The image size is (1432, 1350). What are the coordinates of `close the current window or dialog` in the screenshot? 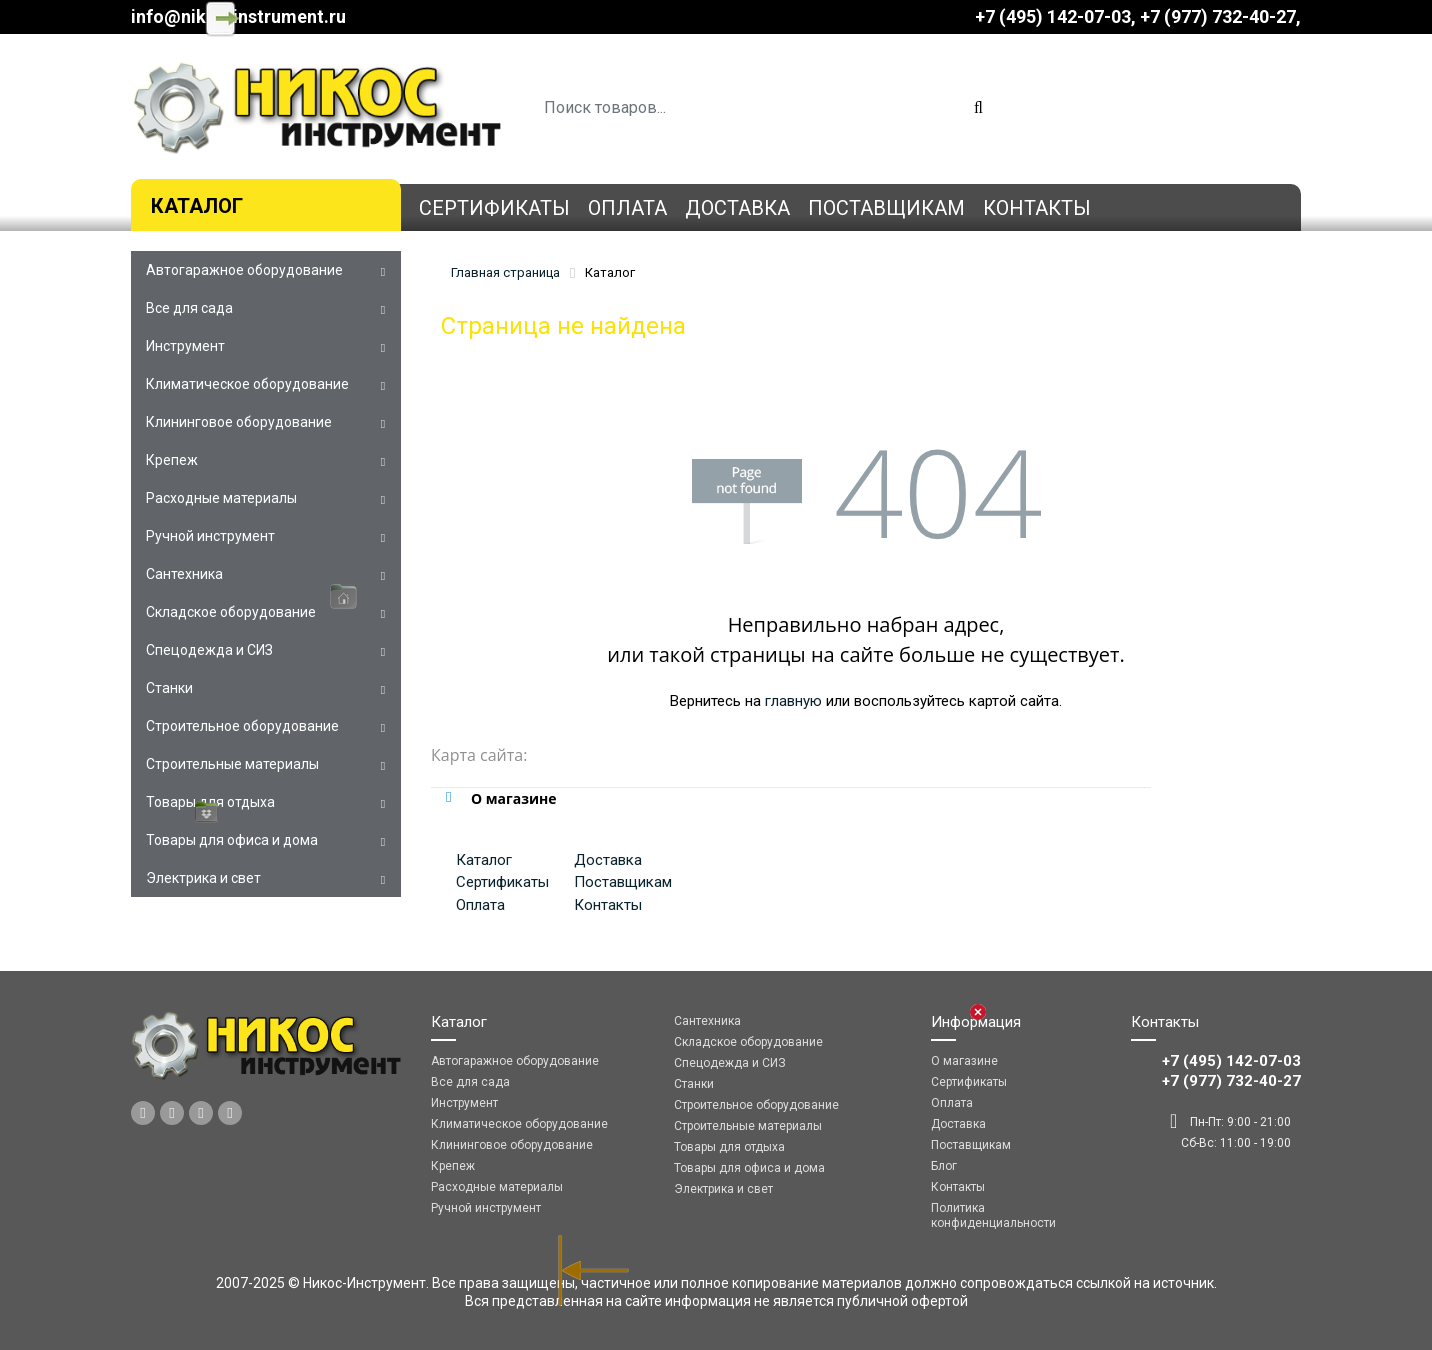 It's located at (978, 1012).